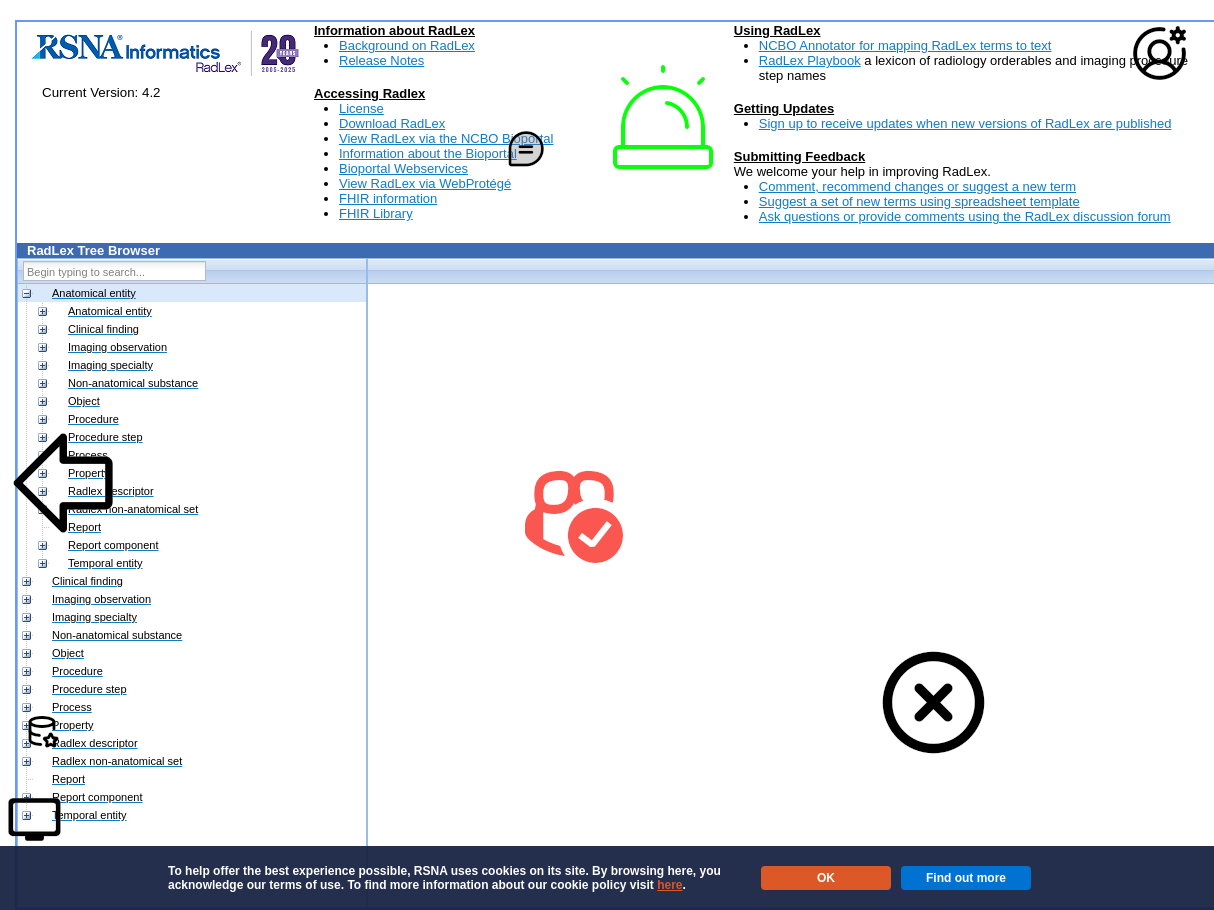 Image resolution: width=1214 pixels, height=910 pixels. I want to click on github copilot connection successful, so click(574, 514).